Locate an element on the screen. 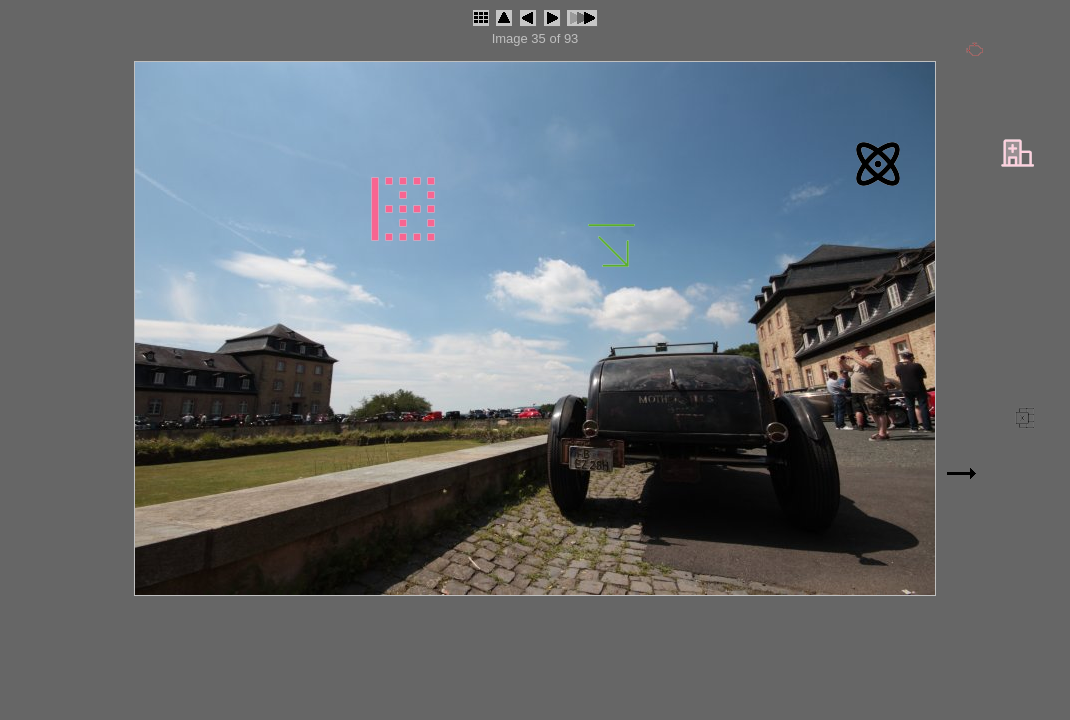  indicates no change or stable trend is located at coordinates (960, 473).